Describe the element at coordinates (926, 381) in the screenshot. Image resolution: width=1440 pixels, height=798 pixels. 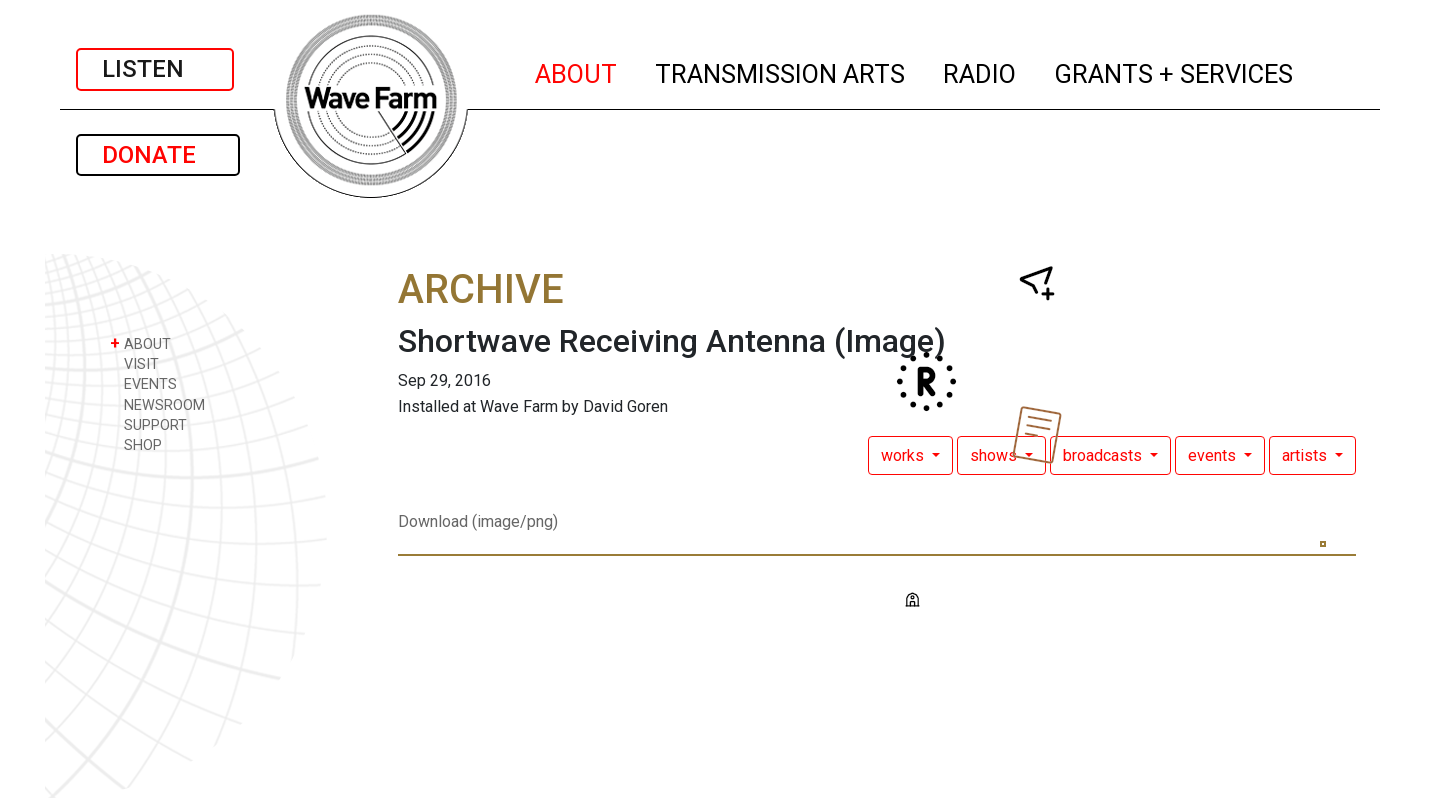
I see `indicates registered trademark or rights reserved` at that location.